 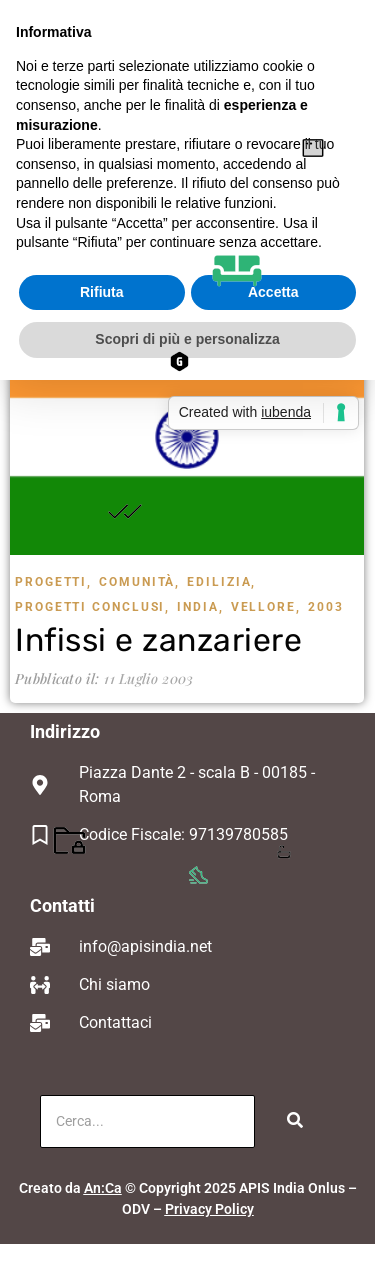 What do you see at coordinates (198, 876) in the screenshot?
I see `start a running or fitness activity` at bounding box center [198, 876].